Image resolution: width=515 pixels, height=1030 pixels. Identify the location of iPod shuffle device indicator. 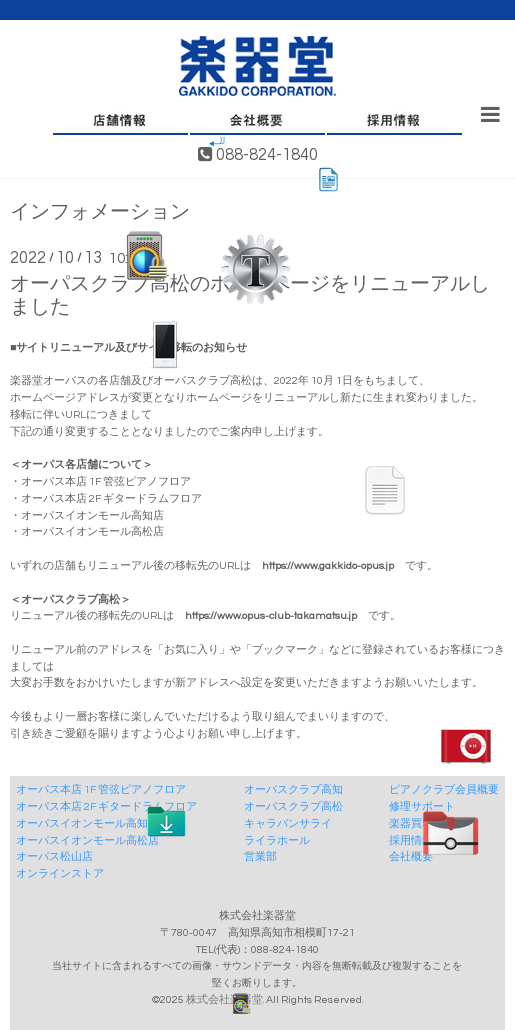
(466, 737).